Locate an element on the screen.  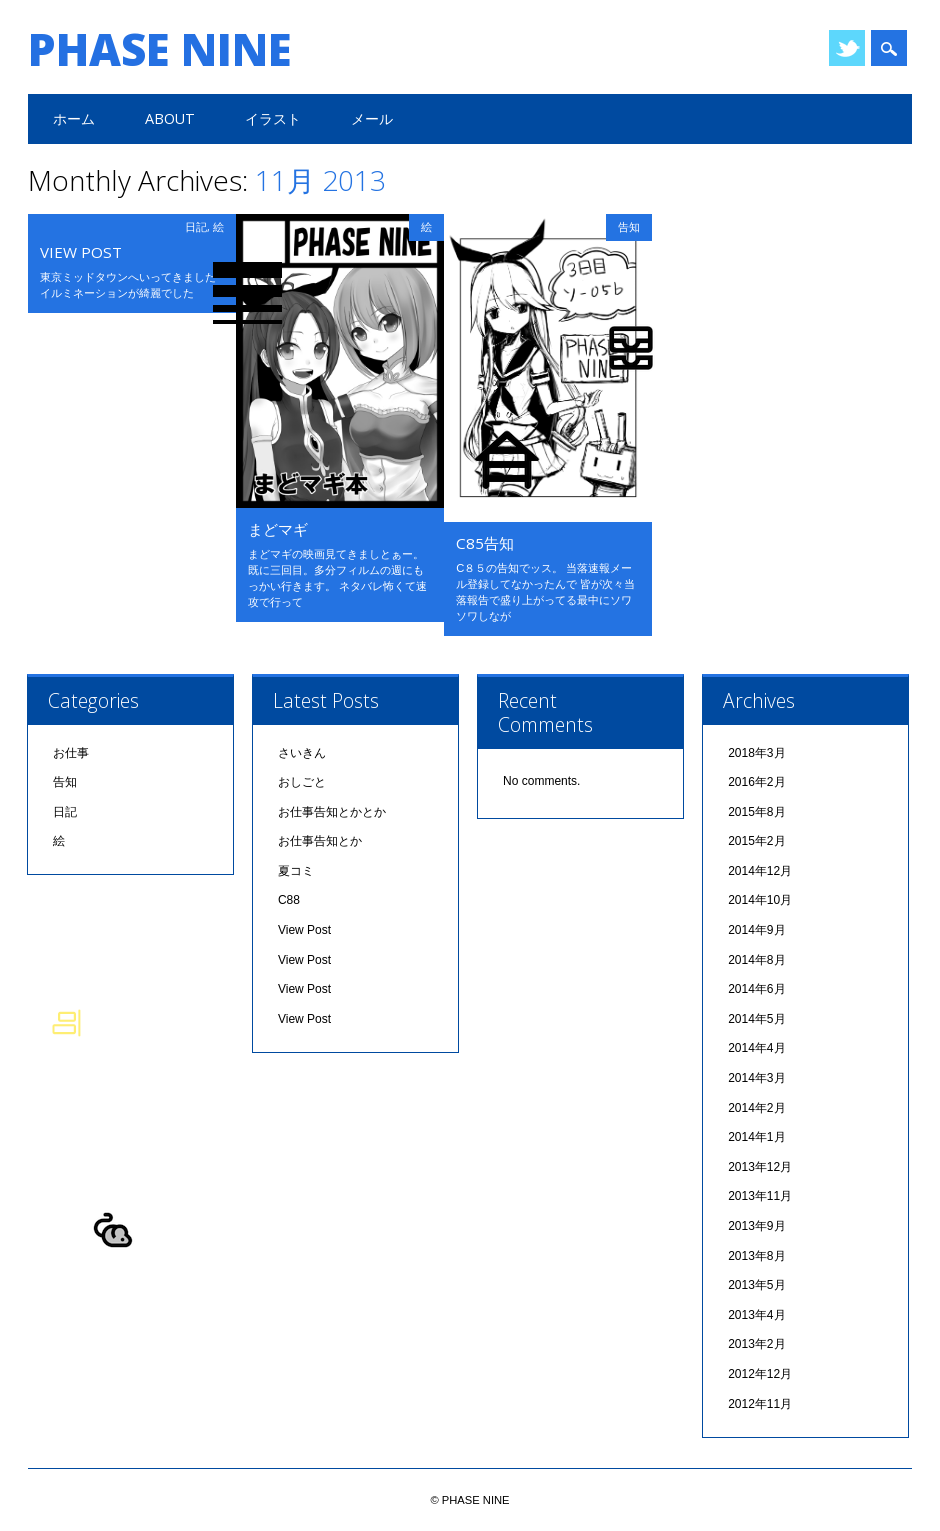
align text or content to the right is located at coordinates (67, 1023).